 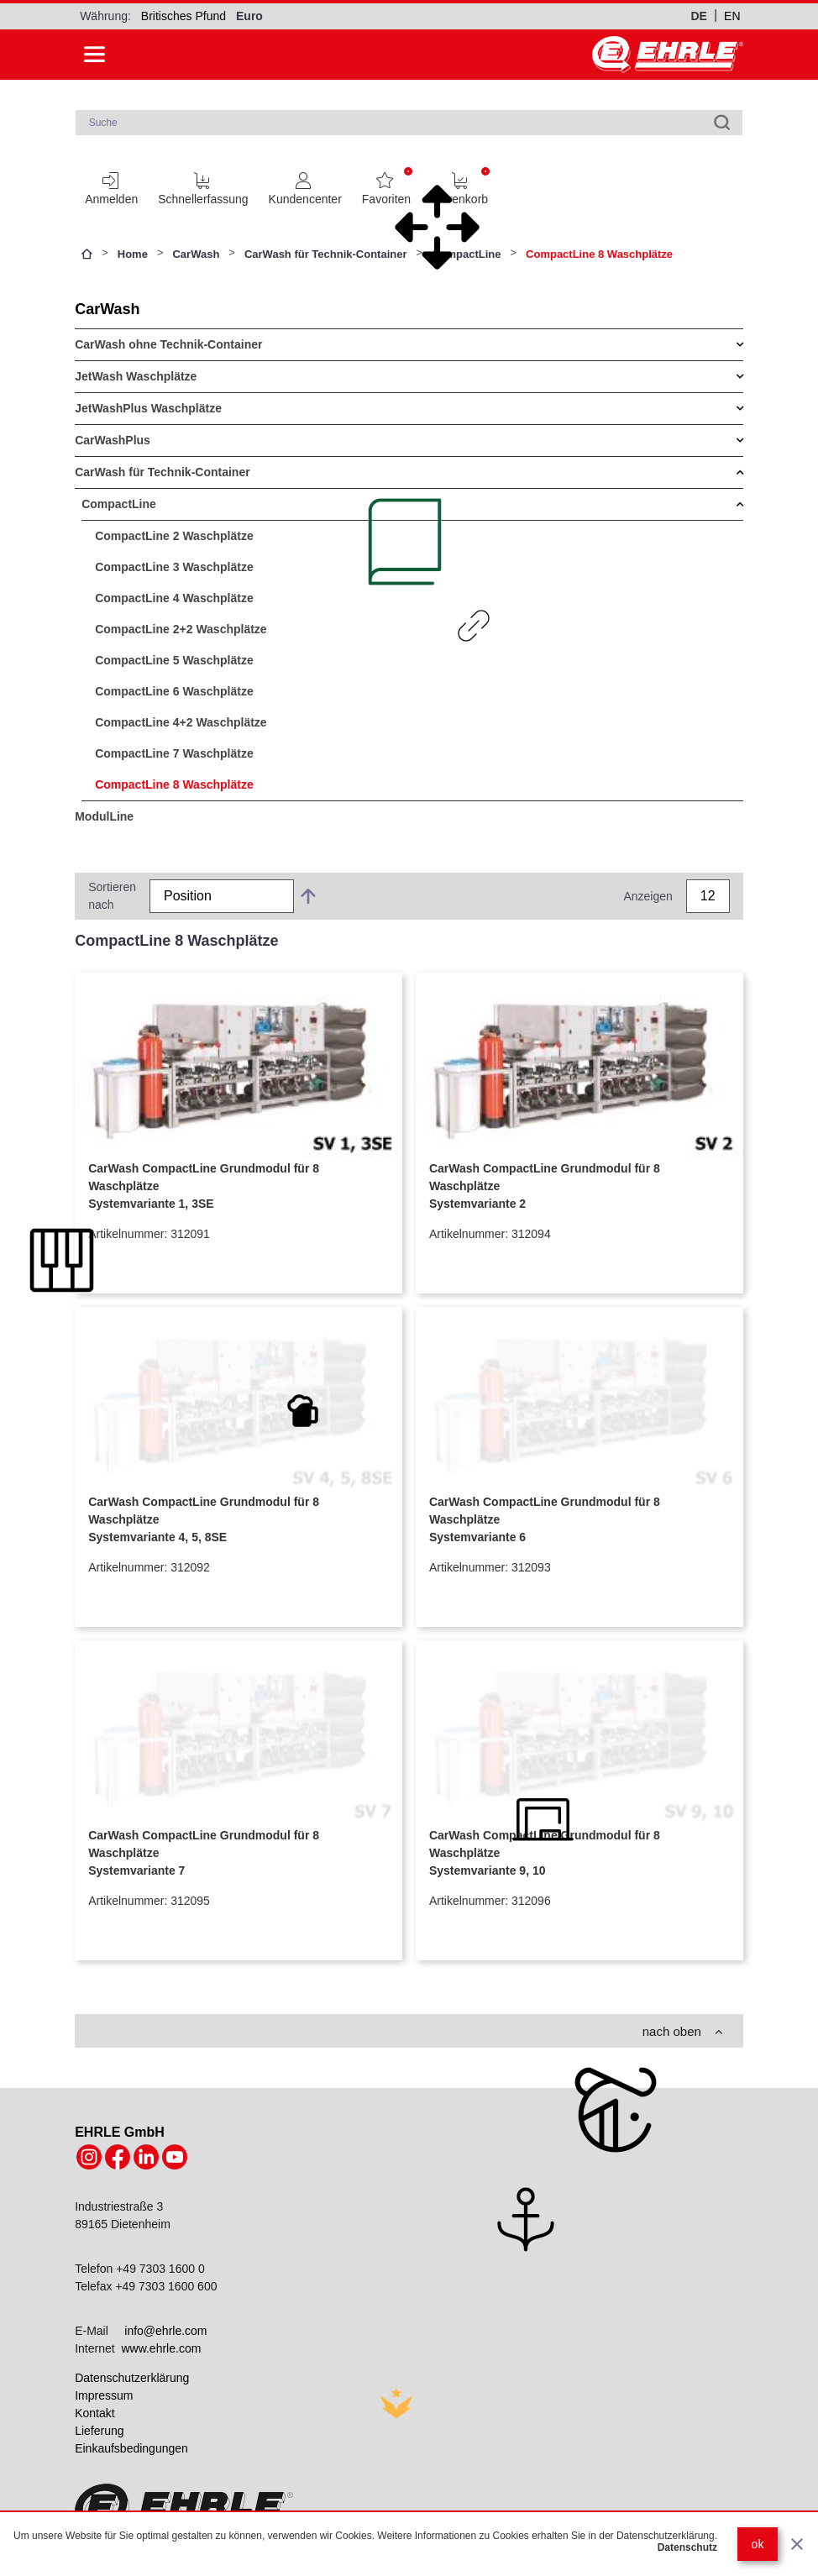 What do you see at coordinates (61, 1260) in the screenshot?
I see `open music or piano app` at bounding box center [61, 1260].